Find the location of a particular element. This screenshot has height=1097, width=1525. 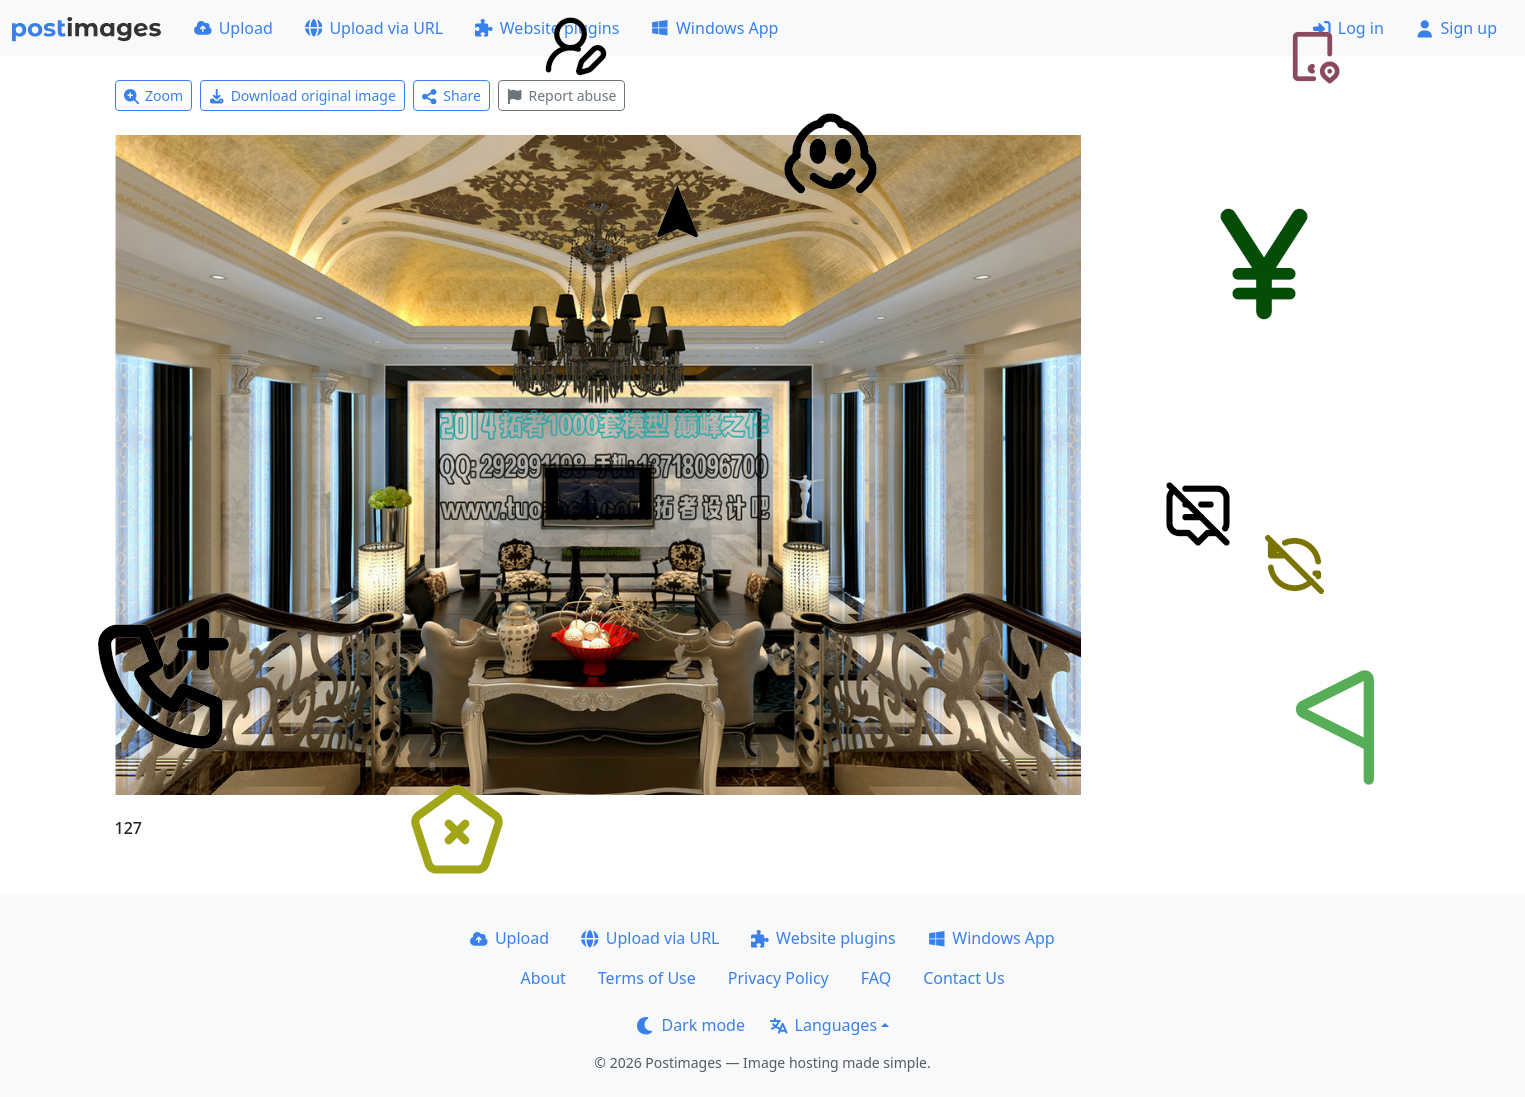

messaging is disabled or unavailable is located at coordinates (1198, 514).